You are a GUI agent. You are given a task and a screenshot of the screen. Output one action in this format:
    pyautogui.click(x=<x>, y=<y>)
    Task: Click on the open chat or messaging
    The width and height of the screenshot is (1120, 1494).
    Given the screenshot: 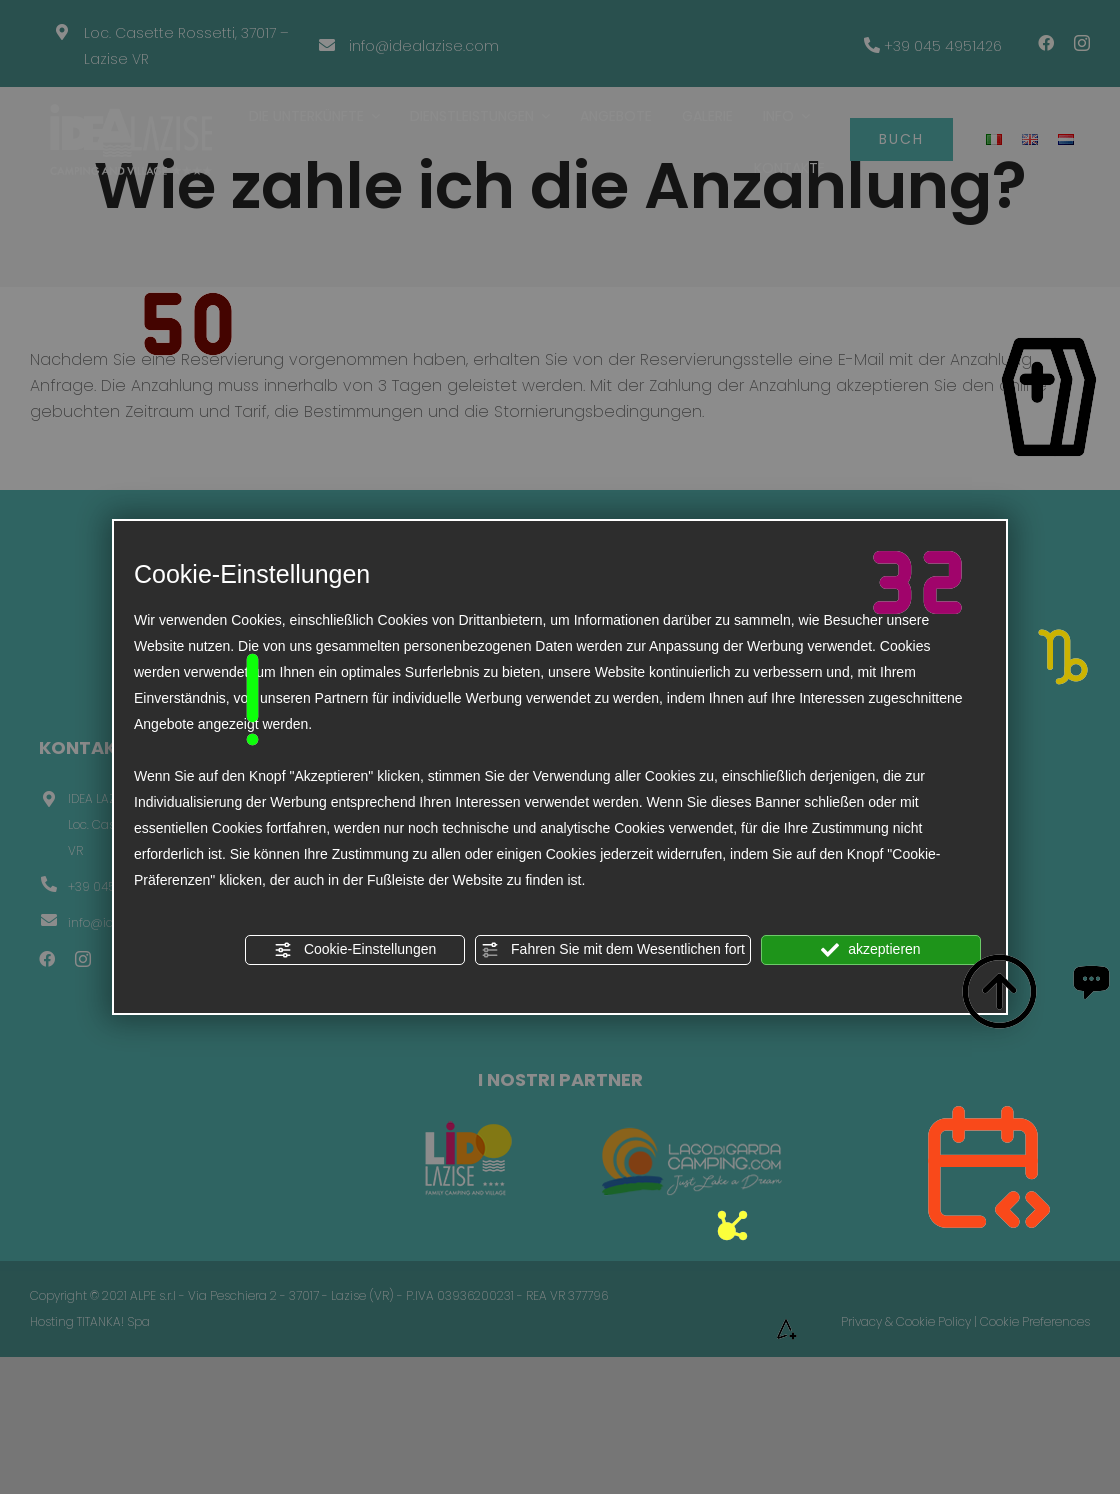 What is the action you would take?
    pyautogui.click(x=1091, y=982)
    